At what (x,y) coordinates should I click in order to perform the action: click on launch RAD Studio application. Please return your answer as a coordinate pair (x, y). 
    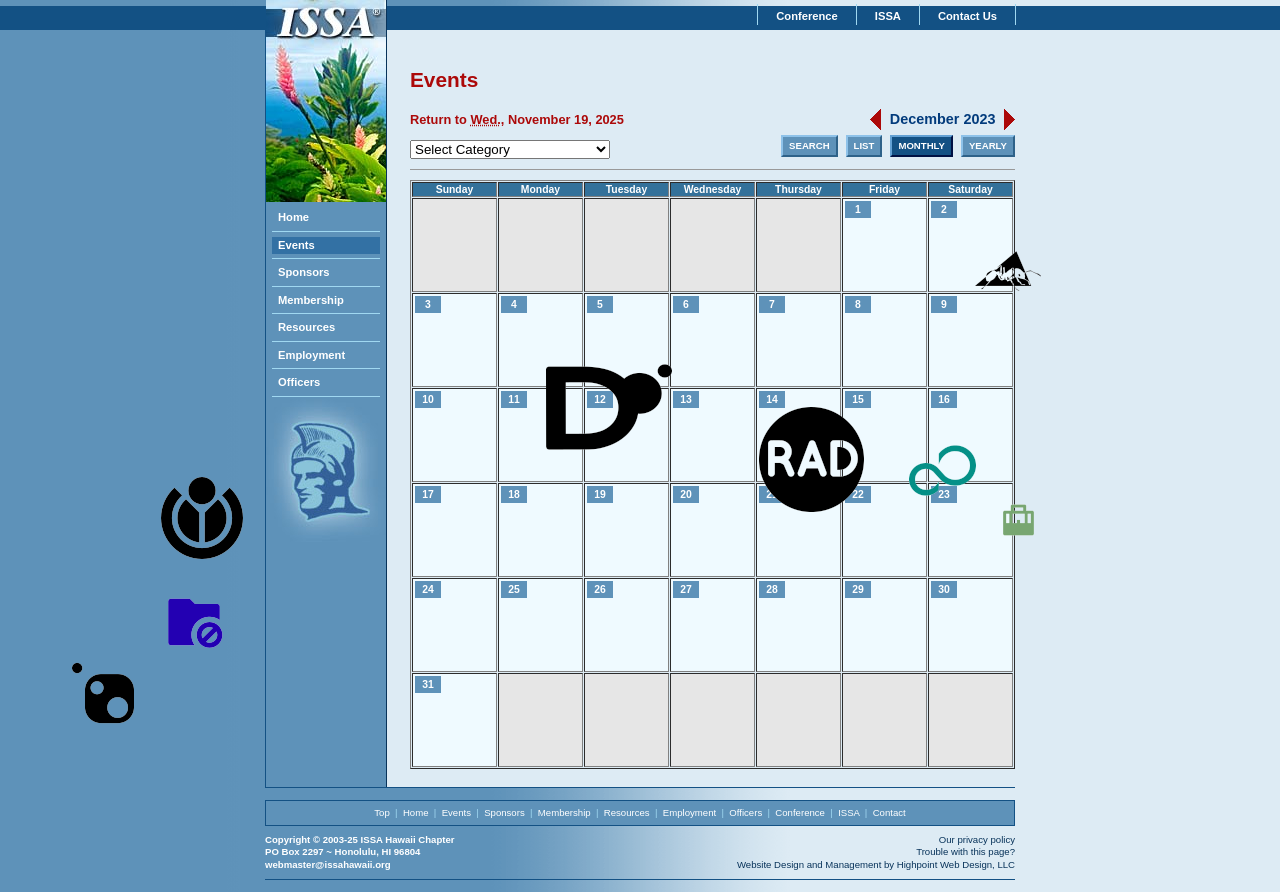
    Looking at the image, I should click on (811, 459).